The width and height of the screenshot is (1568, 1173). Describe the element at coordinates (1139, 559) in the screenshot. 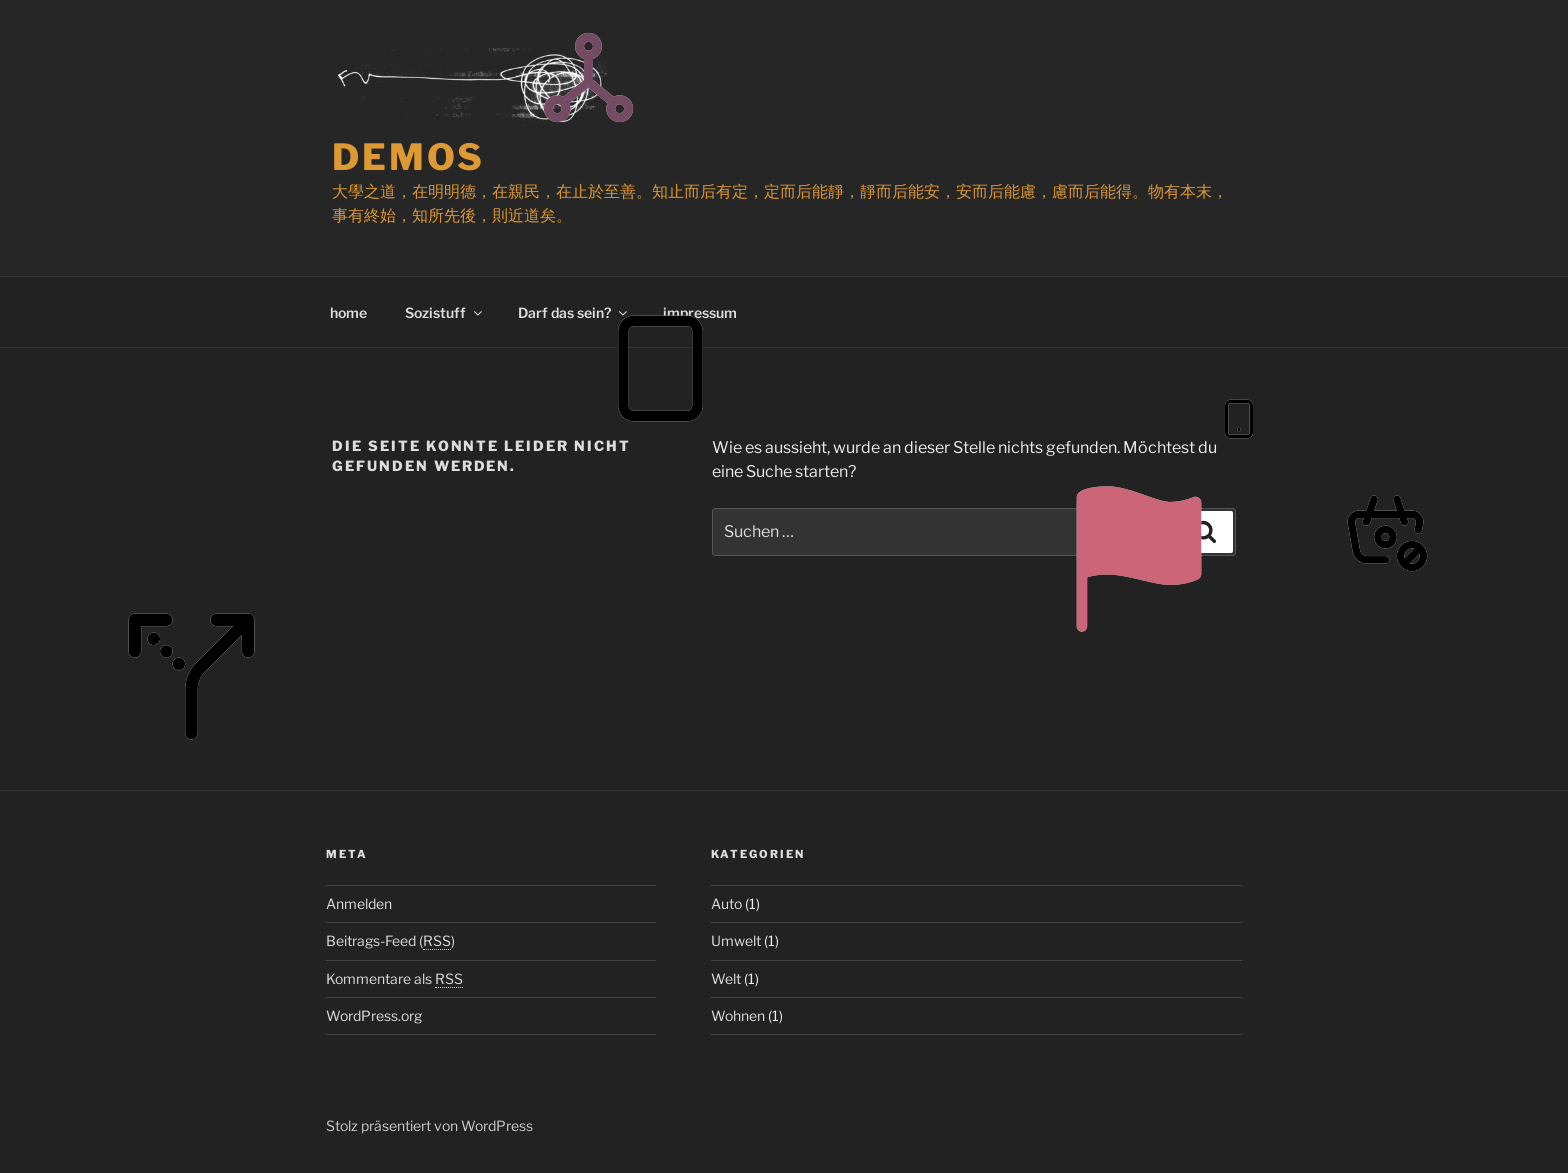

I see `flag or report content` at that location.